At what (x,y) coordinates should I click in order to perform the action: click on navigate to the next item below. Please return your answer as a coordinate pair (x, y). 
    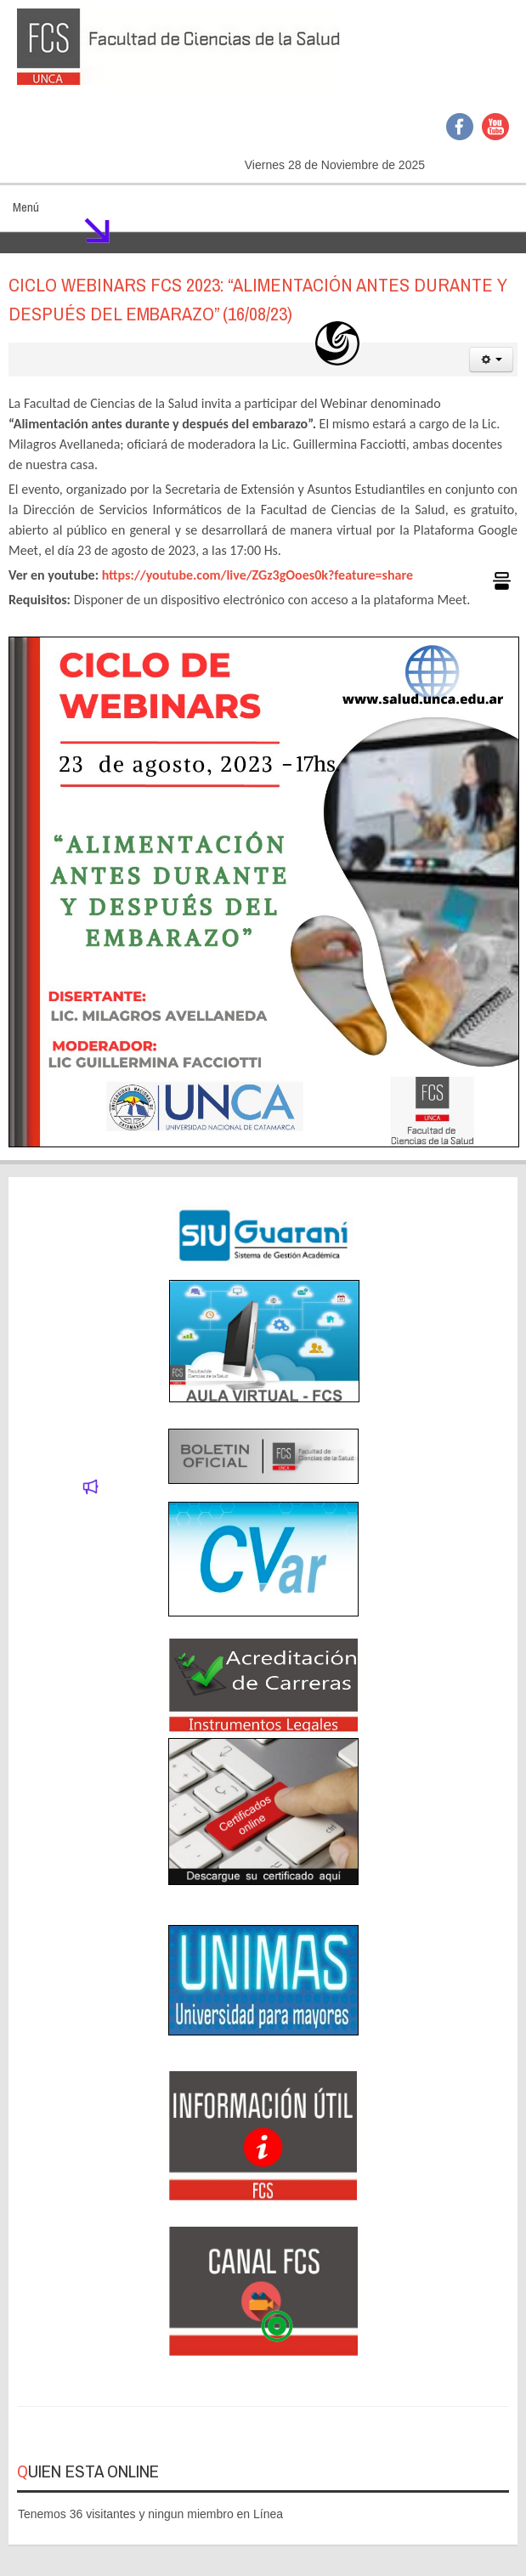
    Looking at the image, I should click on (97, 230).